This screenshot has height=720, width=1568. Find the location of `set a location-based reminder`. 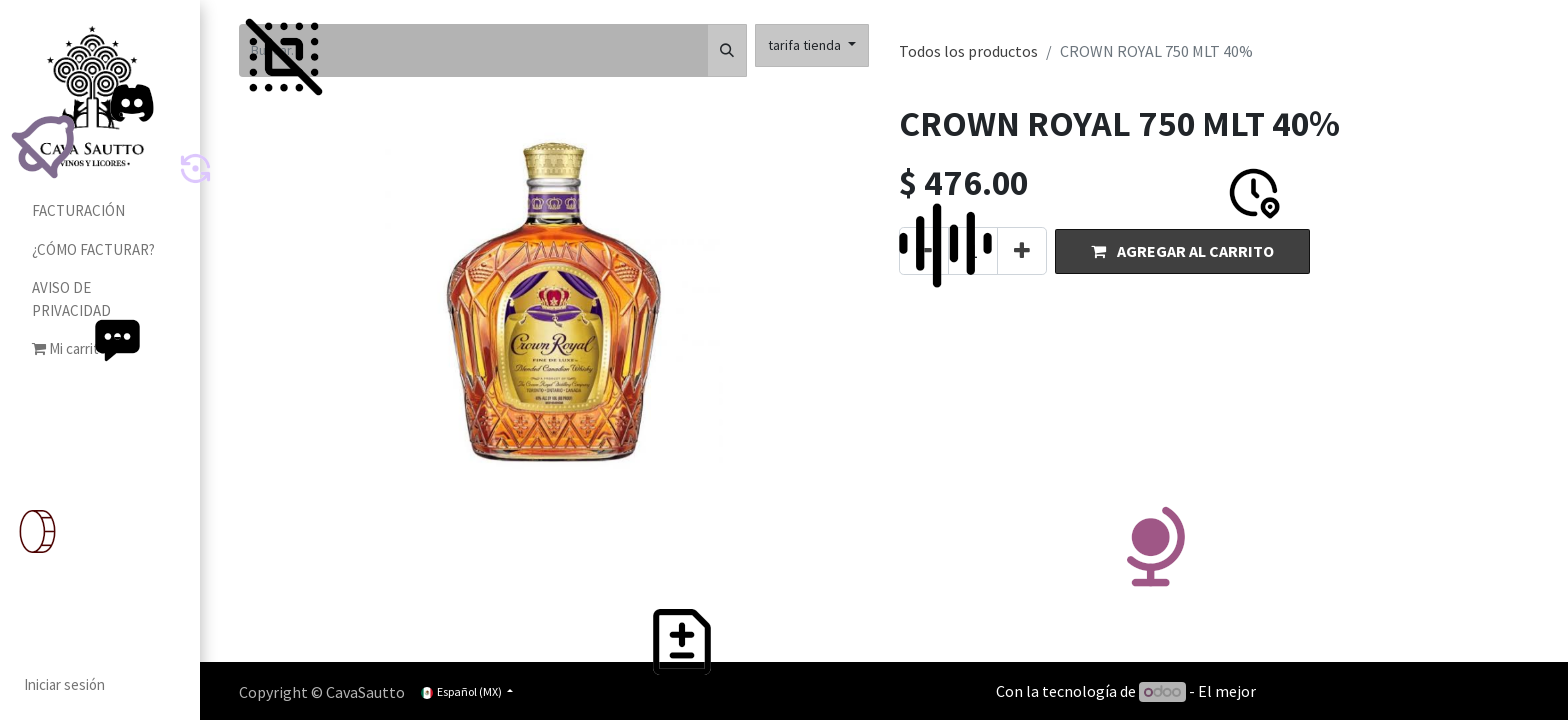

set a location-based reminder is located at coordinates (1253, 192).